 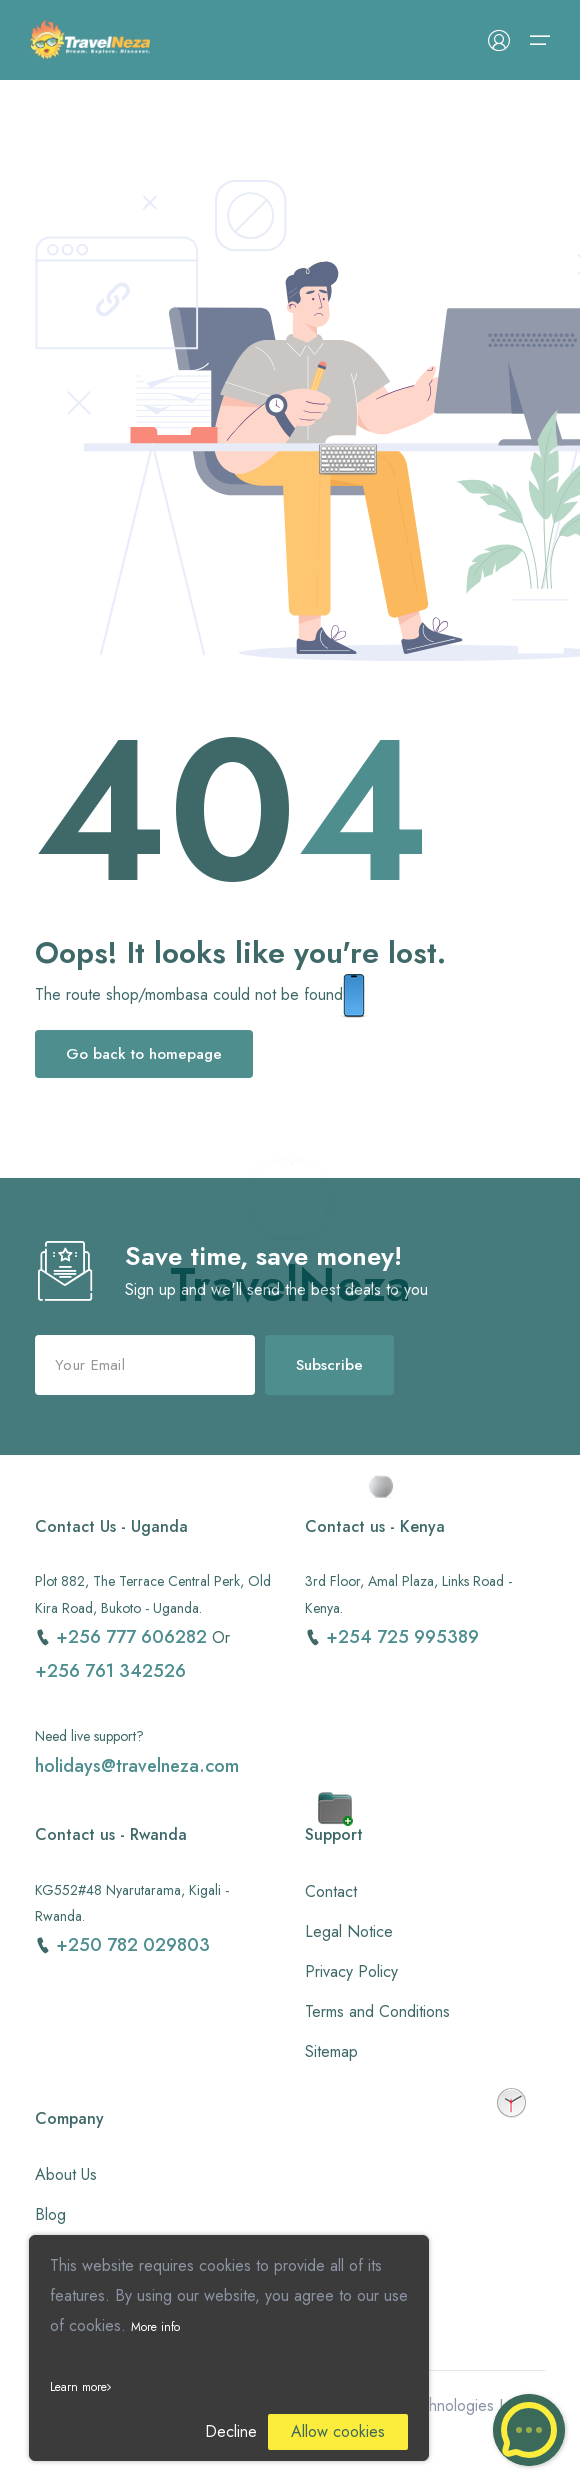 I want to click on indicates a connected iPhone device, so click(x=354, y=996).